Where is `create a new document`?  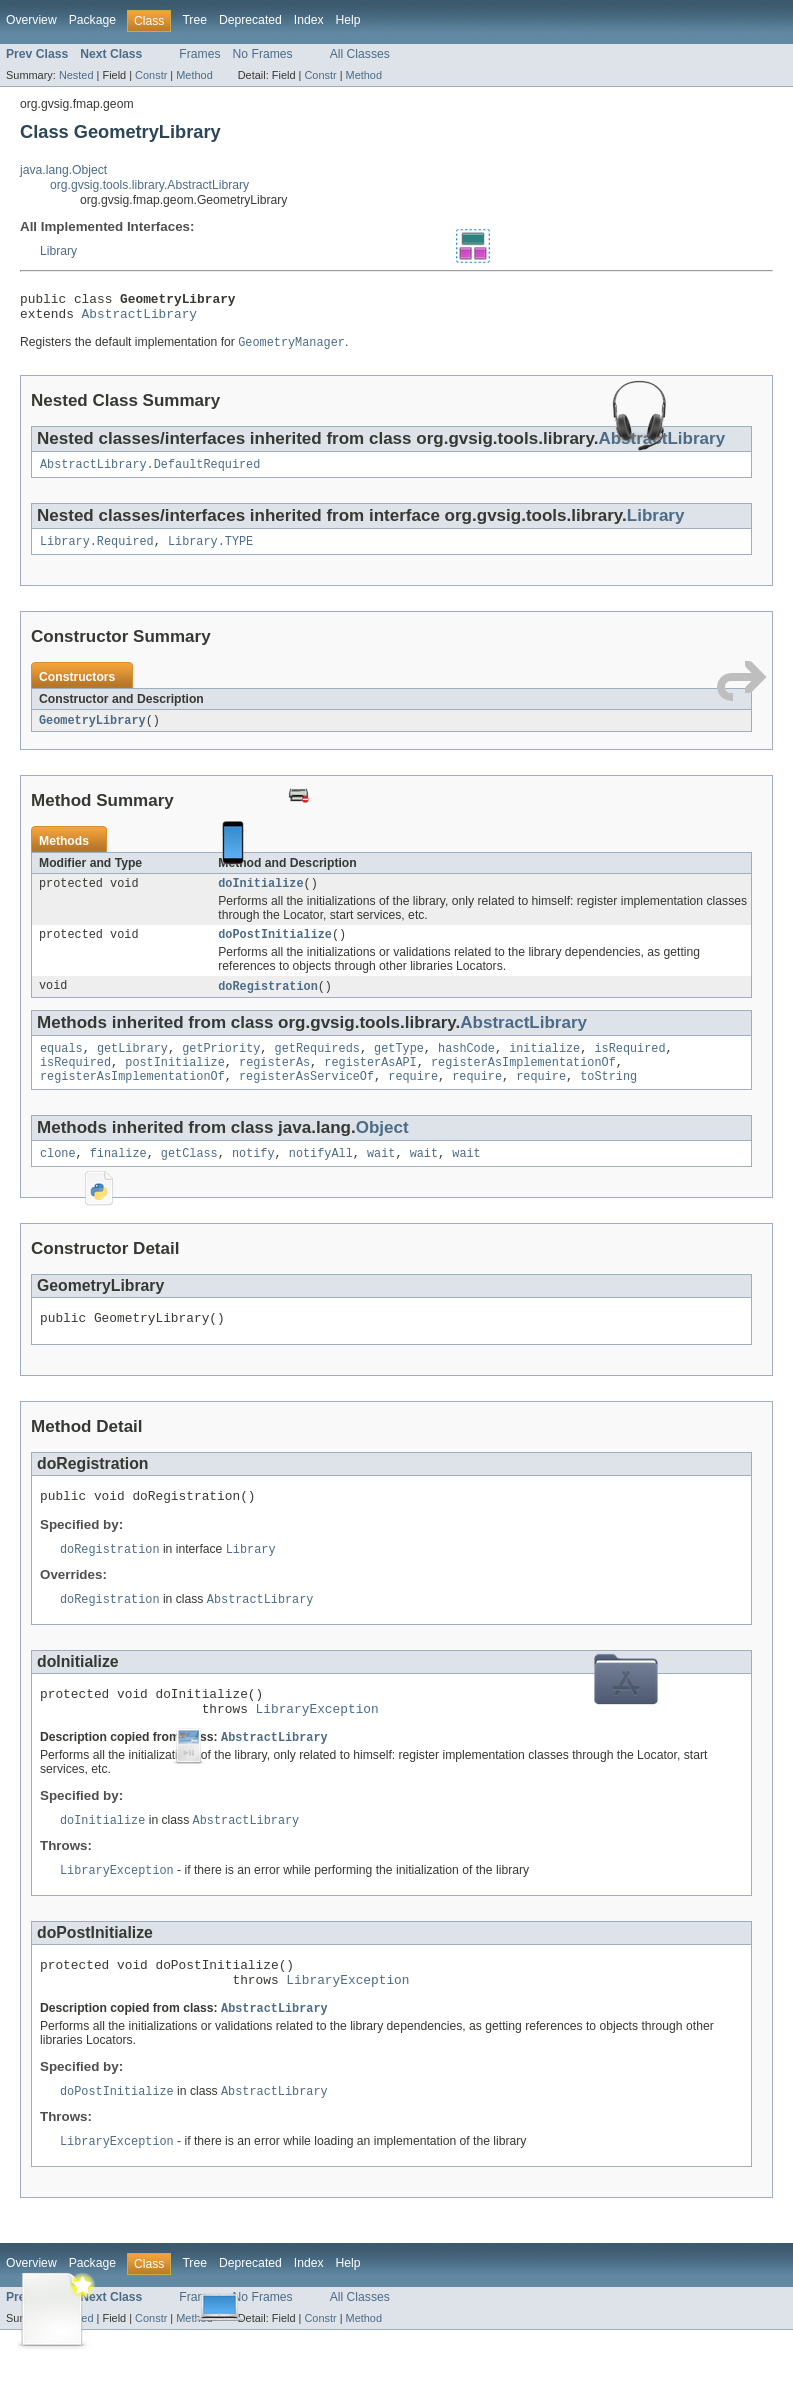
create a new document is located at coordinates (57, 2309).